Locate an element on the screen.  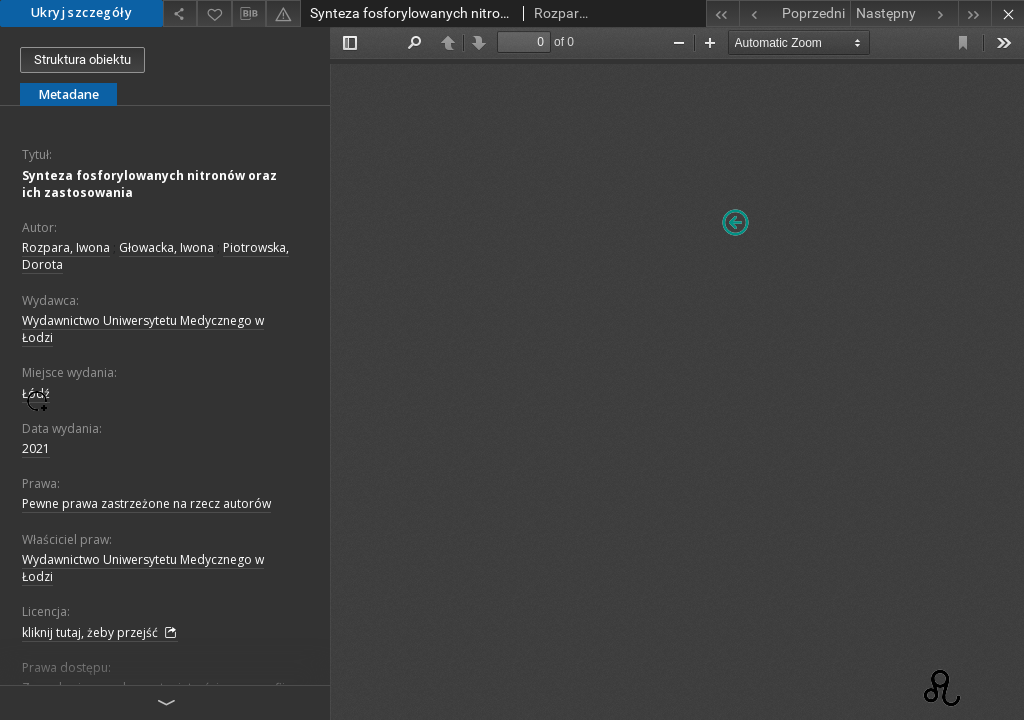
go back to the previous screen is located at coordinates (735, 222).